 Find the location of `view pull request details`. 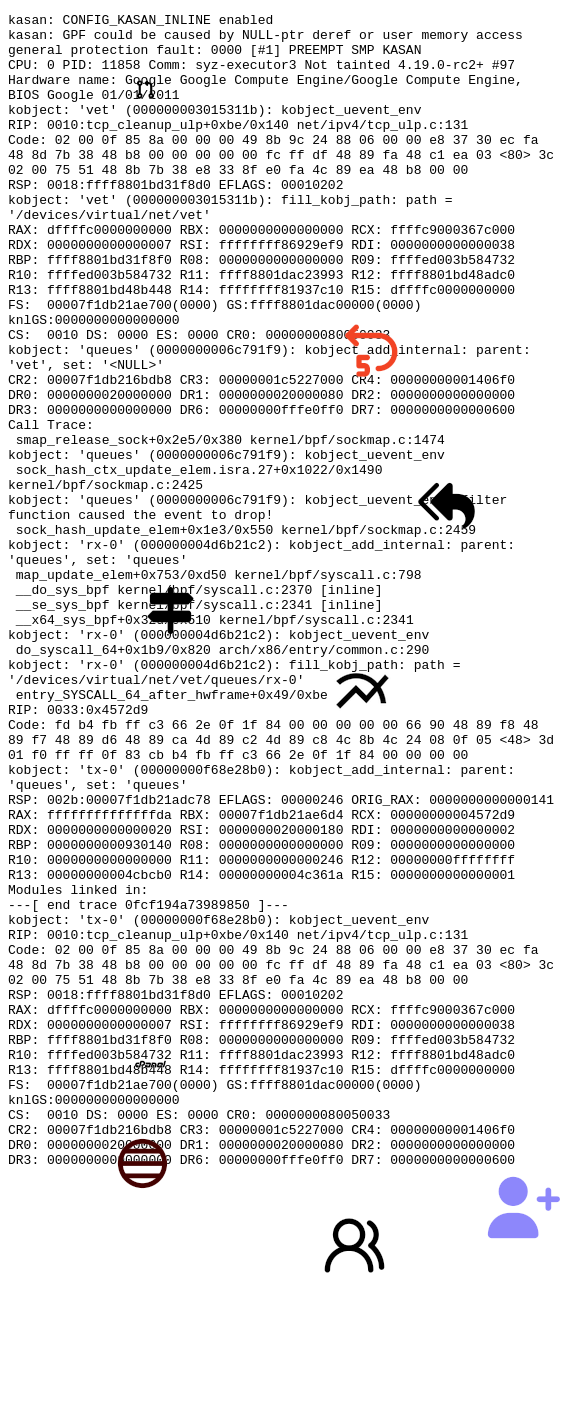

view pull request details is located at coordinates (145, 89).